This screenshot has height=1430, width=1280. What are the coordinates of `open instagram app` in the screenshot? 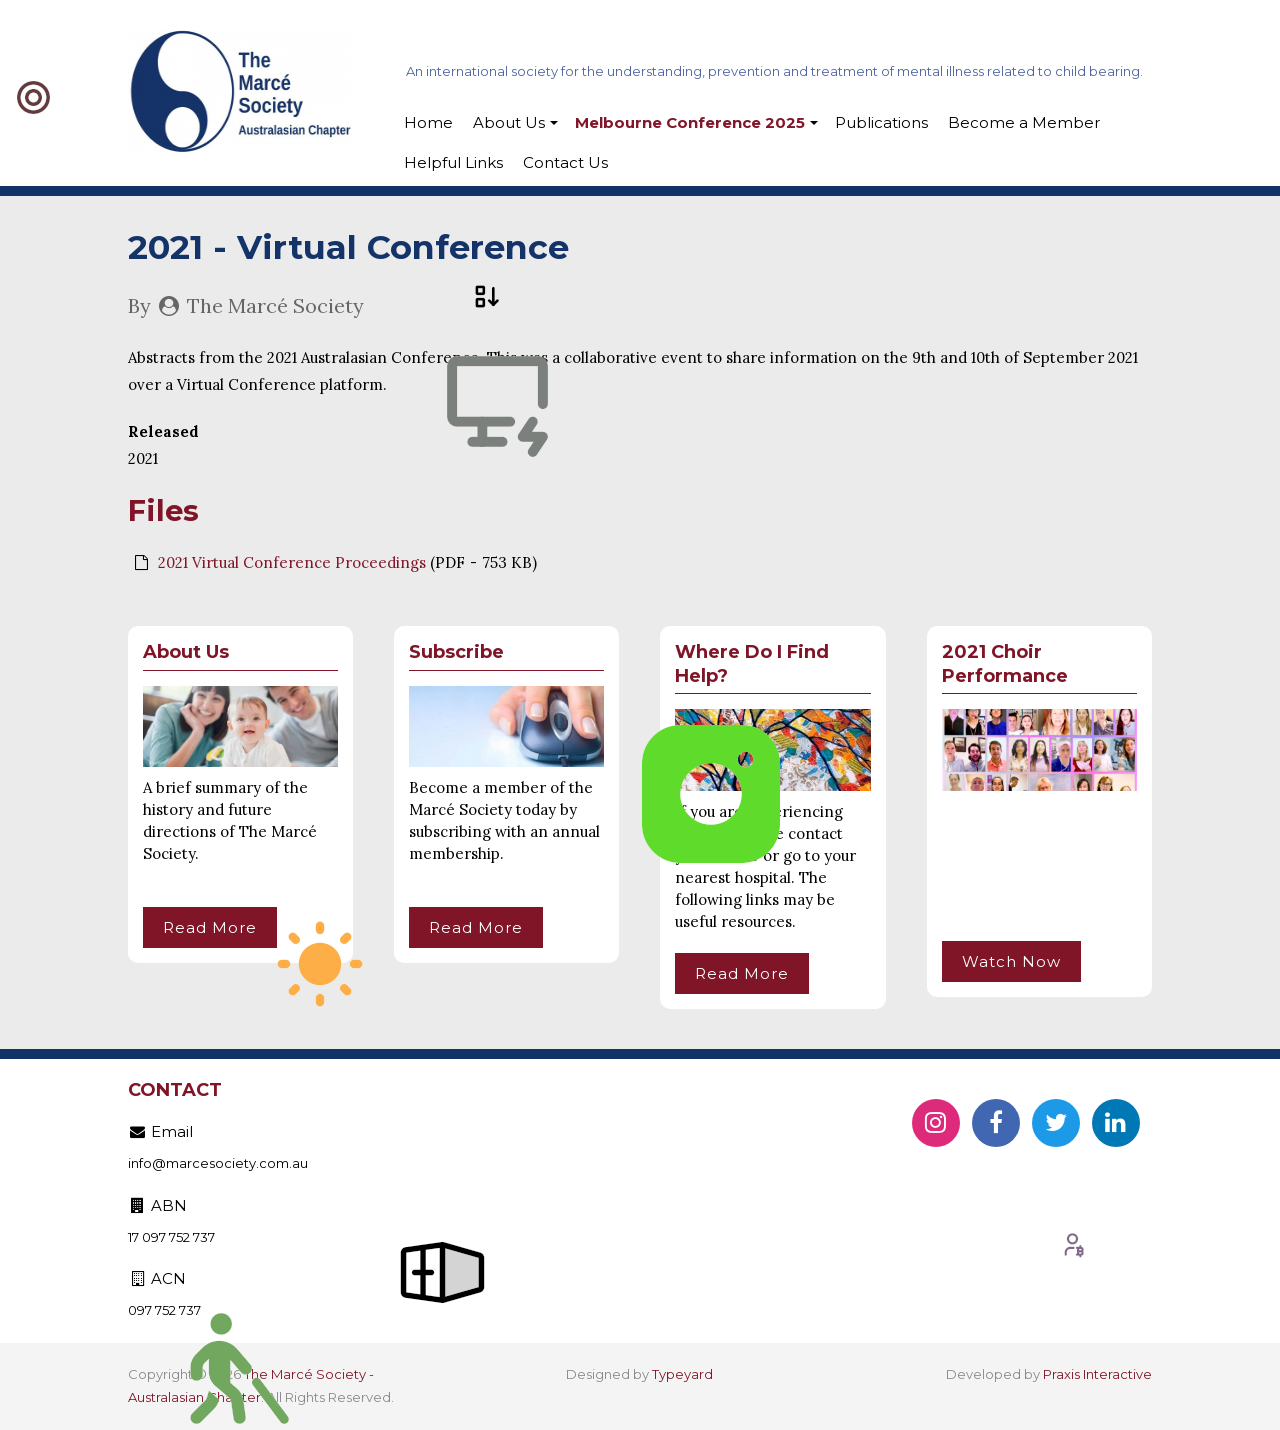 It's located at (711, 794).